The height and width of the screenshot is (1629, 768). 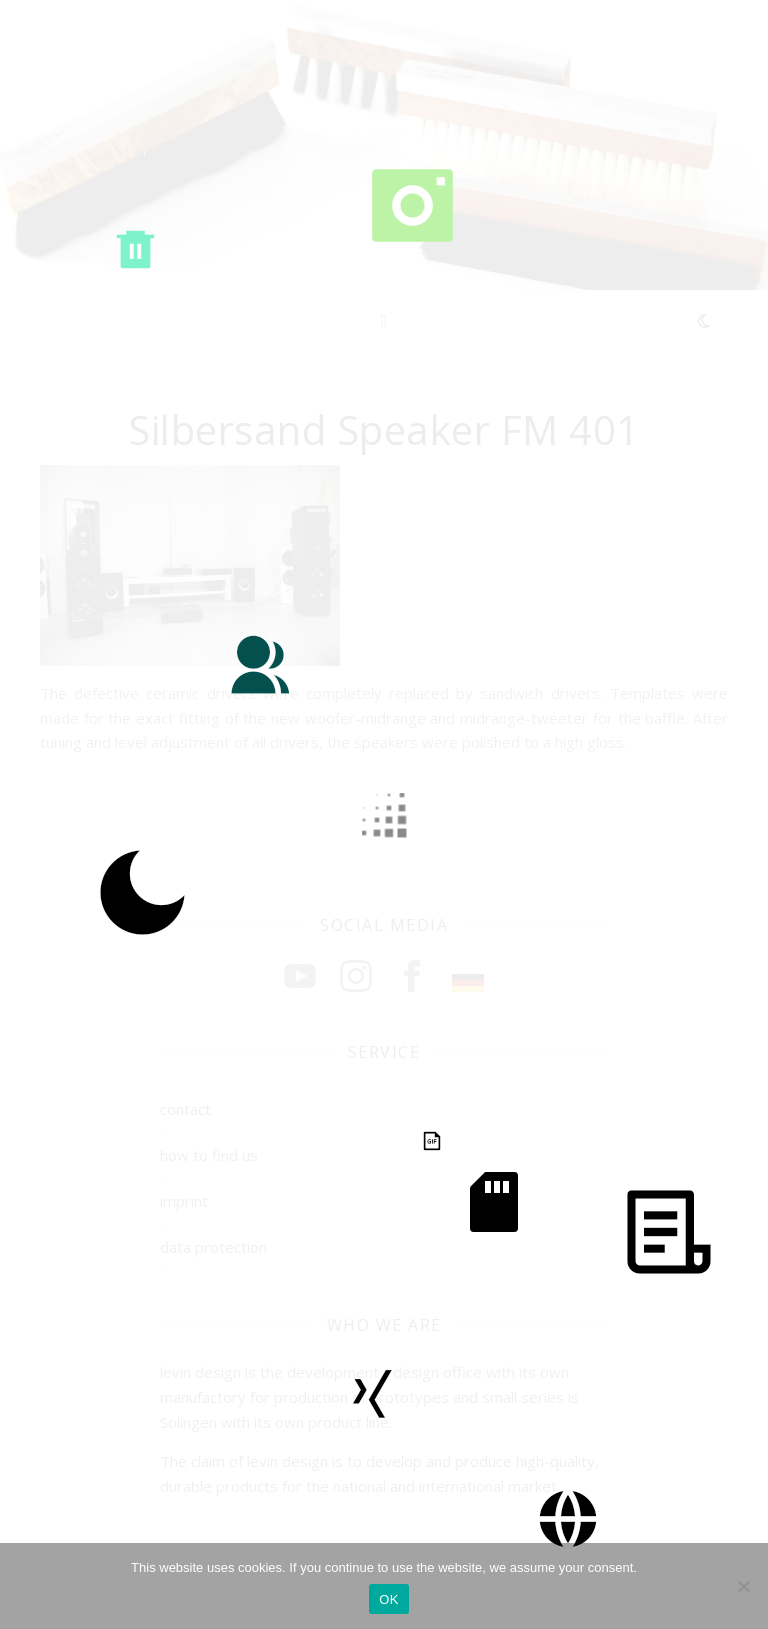 What do you see at coordinates (370, 1392) in the screenshot?
I see `link to Xing professional network profile` at bounding box center [370, 1392].